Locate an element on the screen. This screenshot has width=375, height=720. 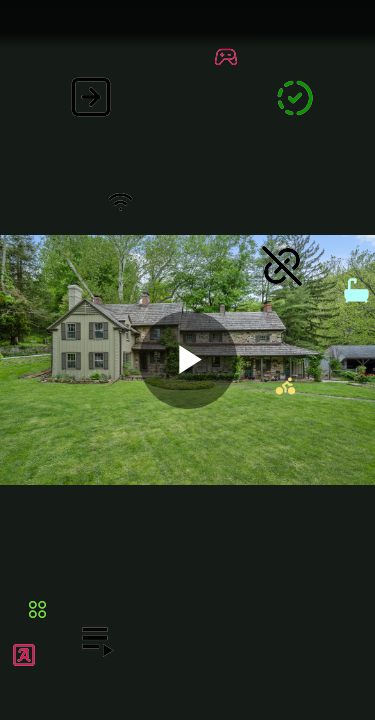
change font or typeface settings is located at coordinates (24, 655).